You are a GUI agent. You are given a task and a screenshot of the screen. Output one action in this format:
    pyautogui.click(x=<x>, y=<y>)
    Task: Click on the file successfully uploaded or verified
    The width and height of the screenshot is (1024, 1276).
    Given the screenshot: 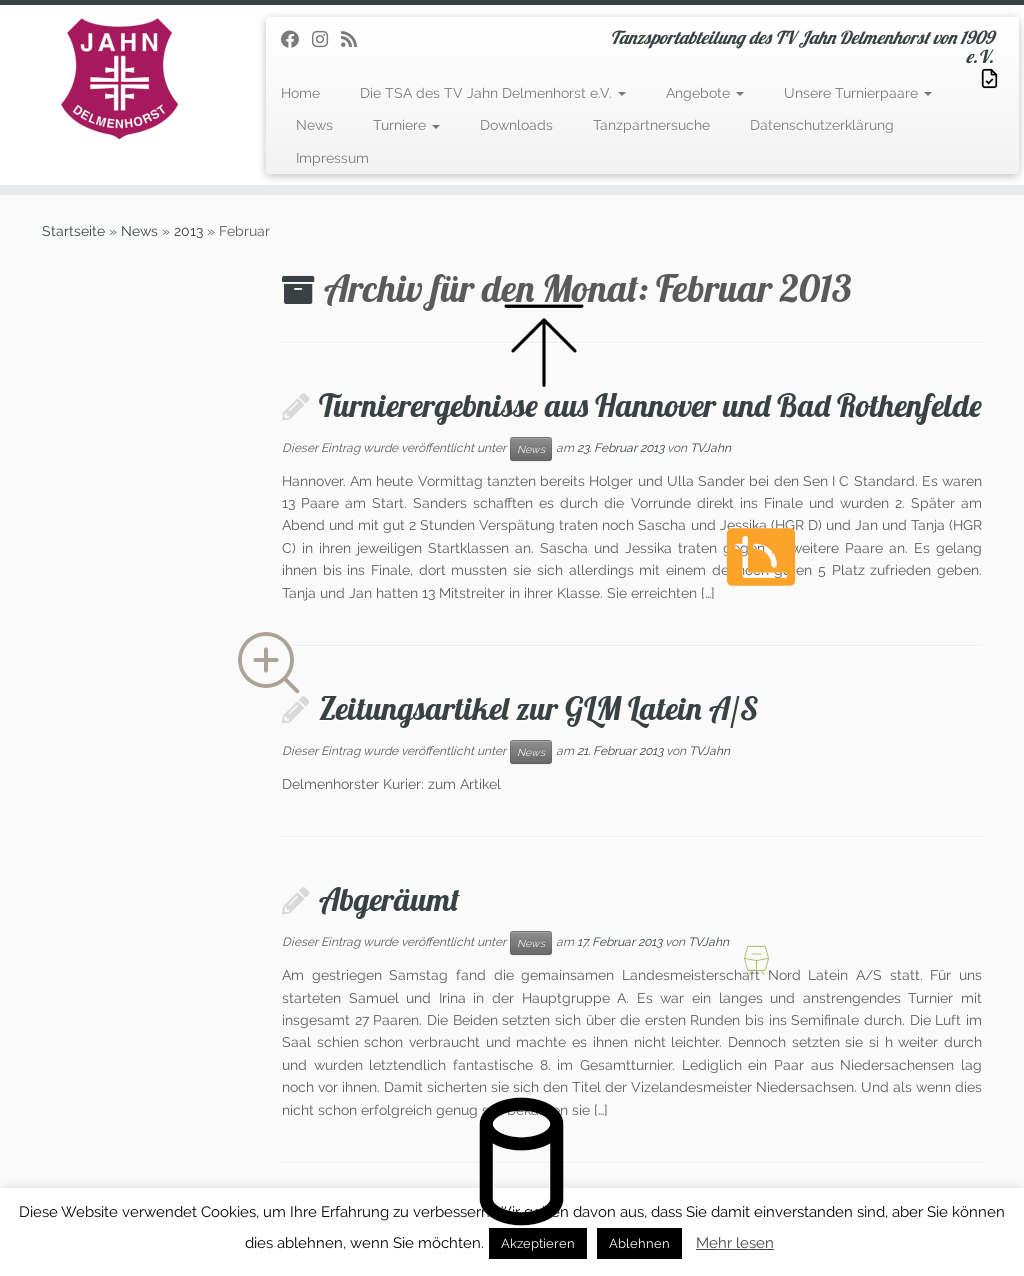 What is the action you would take?
    pyautogui.click(x=989, y=78)
    